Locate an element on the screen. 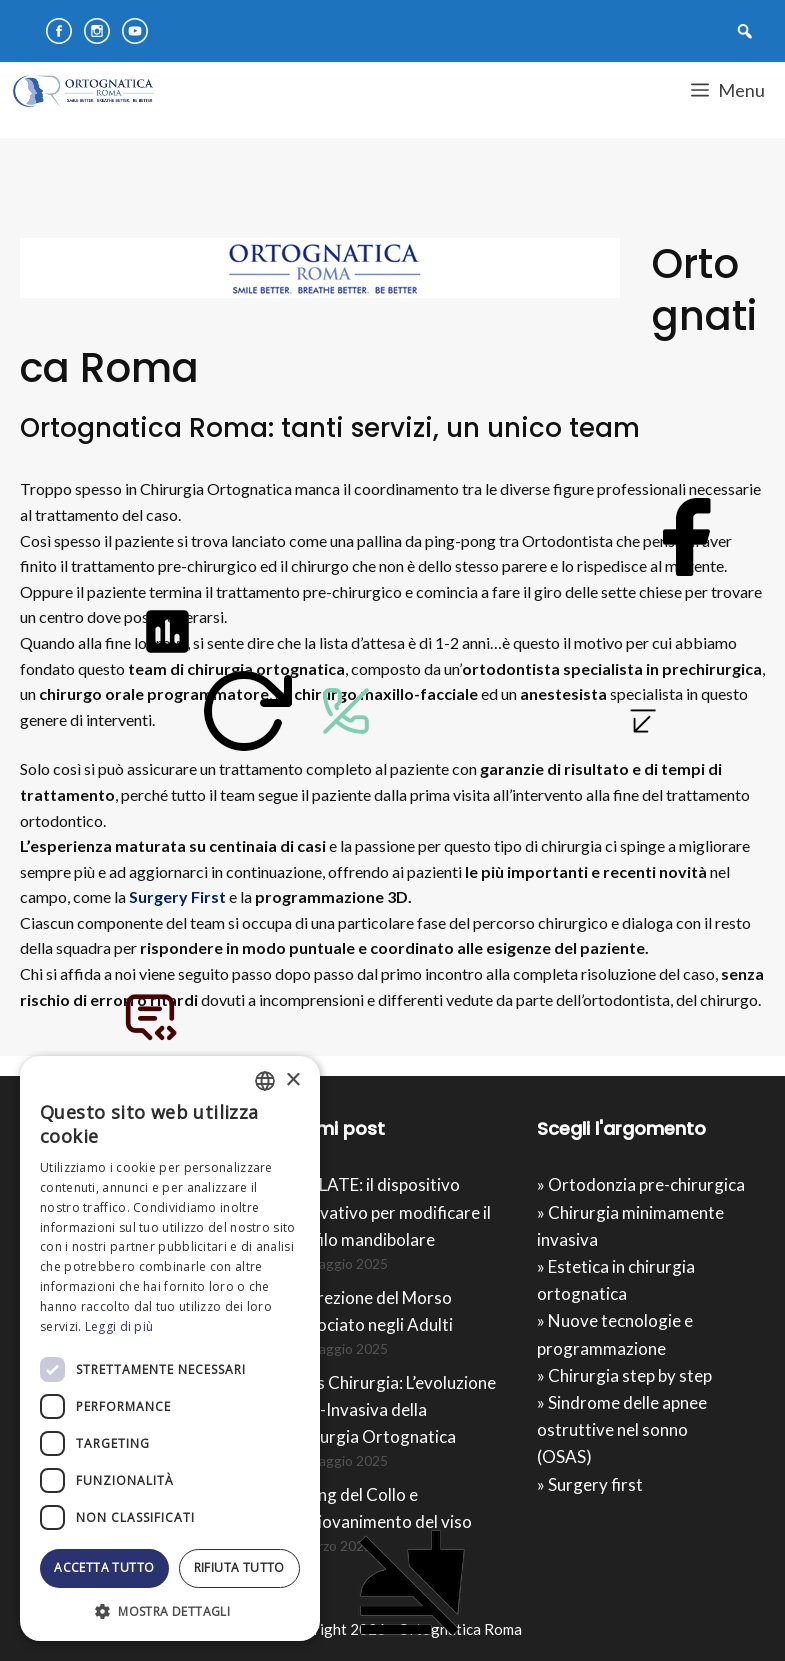 This screenshot has height=1661, width=785. redo or repeat the last action is located at coordinates (244, 711).